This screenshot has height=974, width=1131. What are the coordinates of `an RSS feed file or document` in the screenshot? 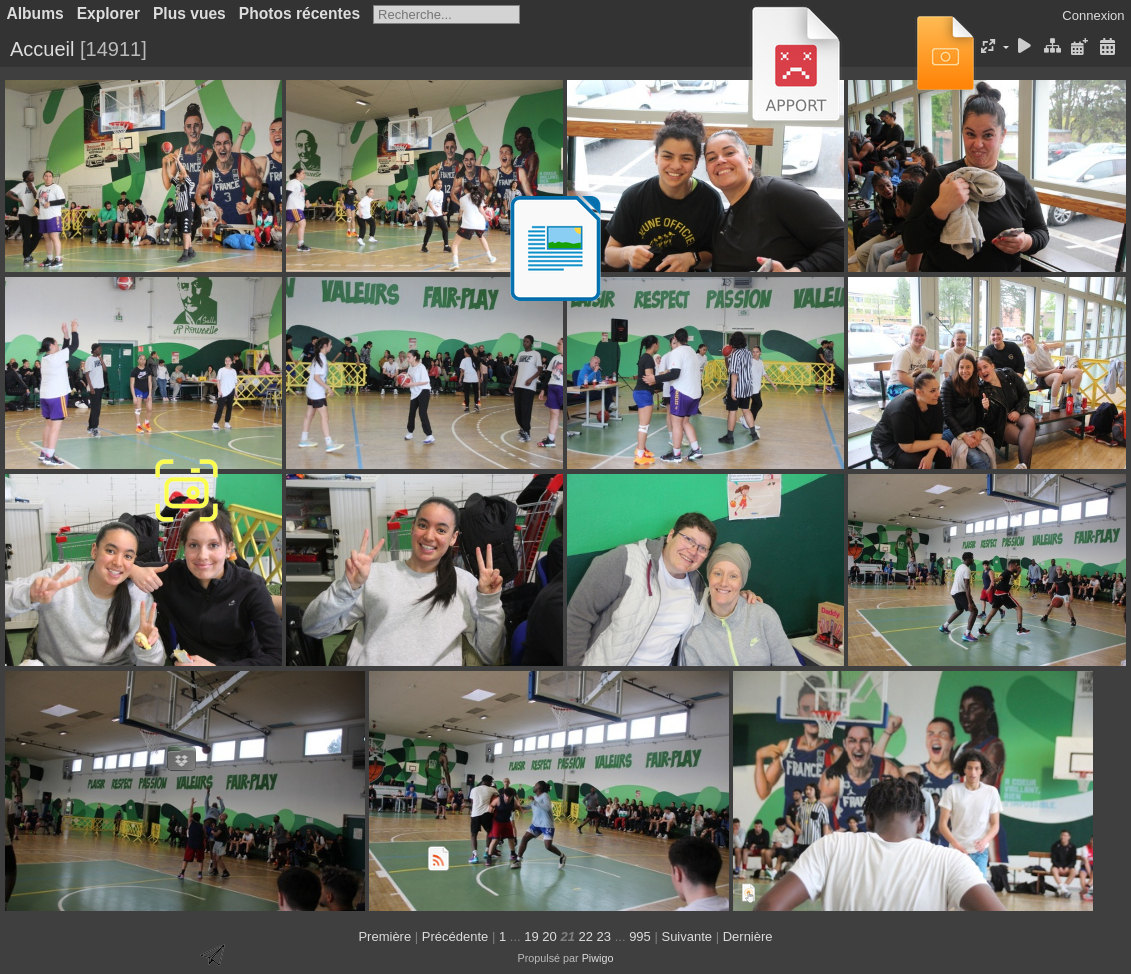 It's located at (438, 858).